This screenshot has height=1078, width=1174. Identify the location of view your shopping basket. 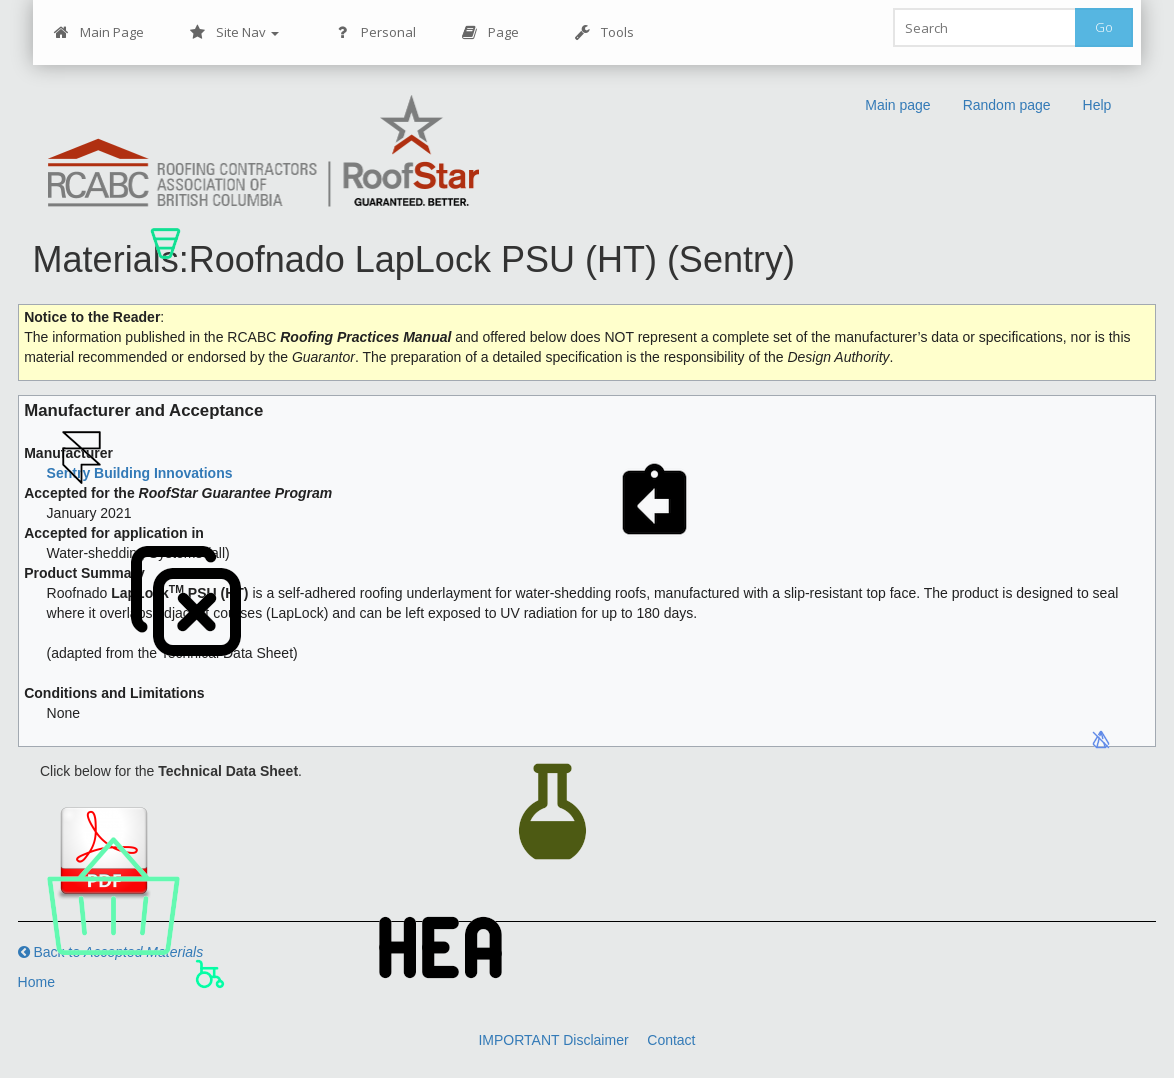
(113, 903).